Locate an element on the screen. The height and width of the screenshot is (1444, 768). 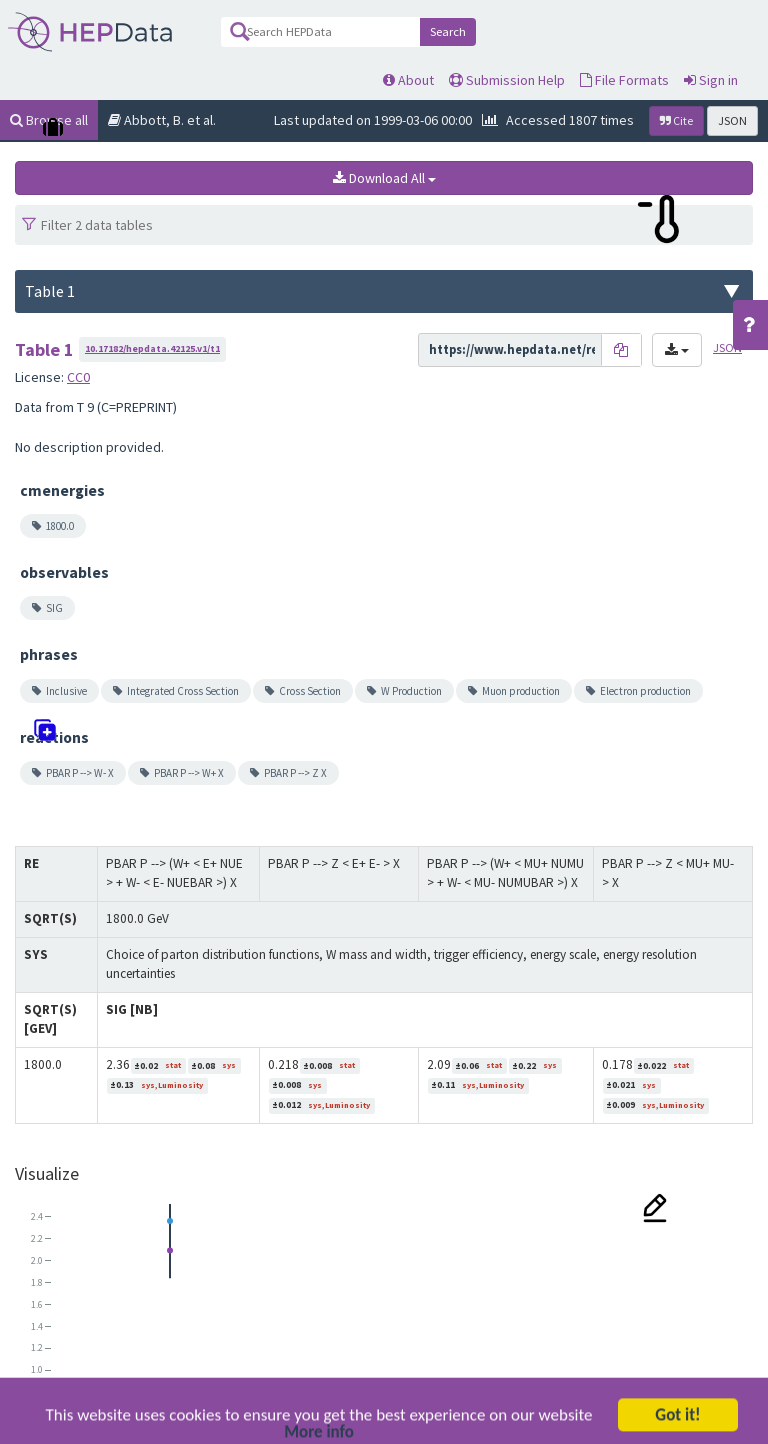
copy and add to clipboard is located at coordinates (45, 730).